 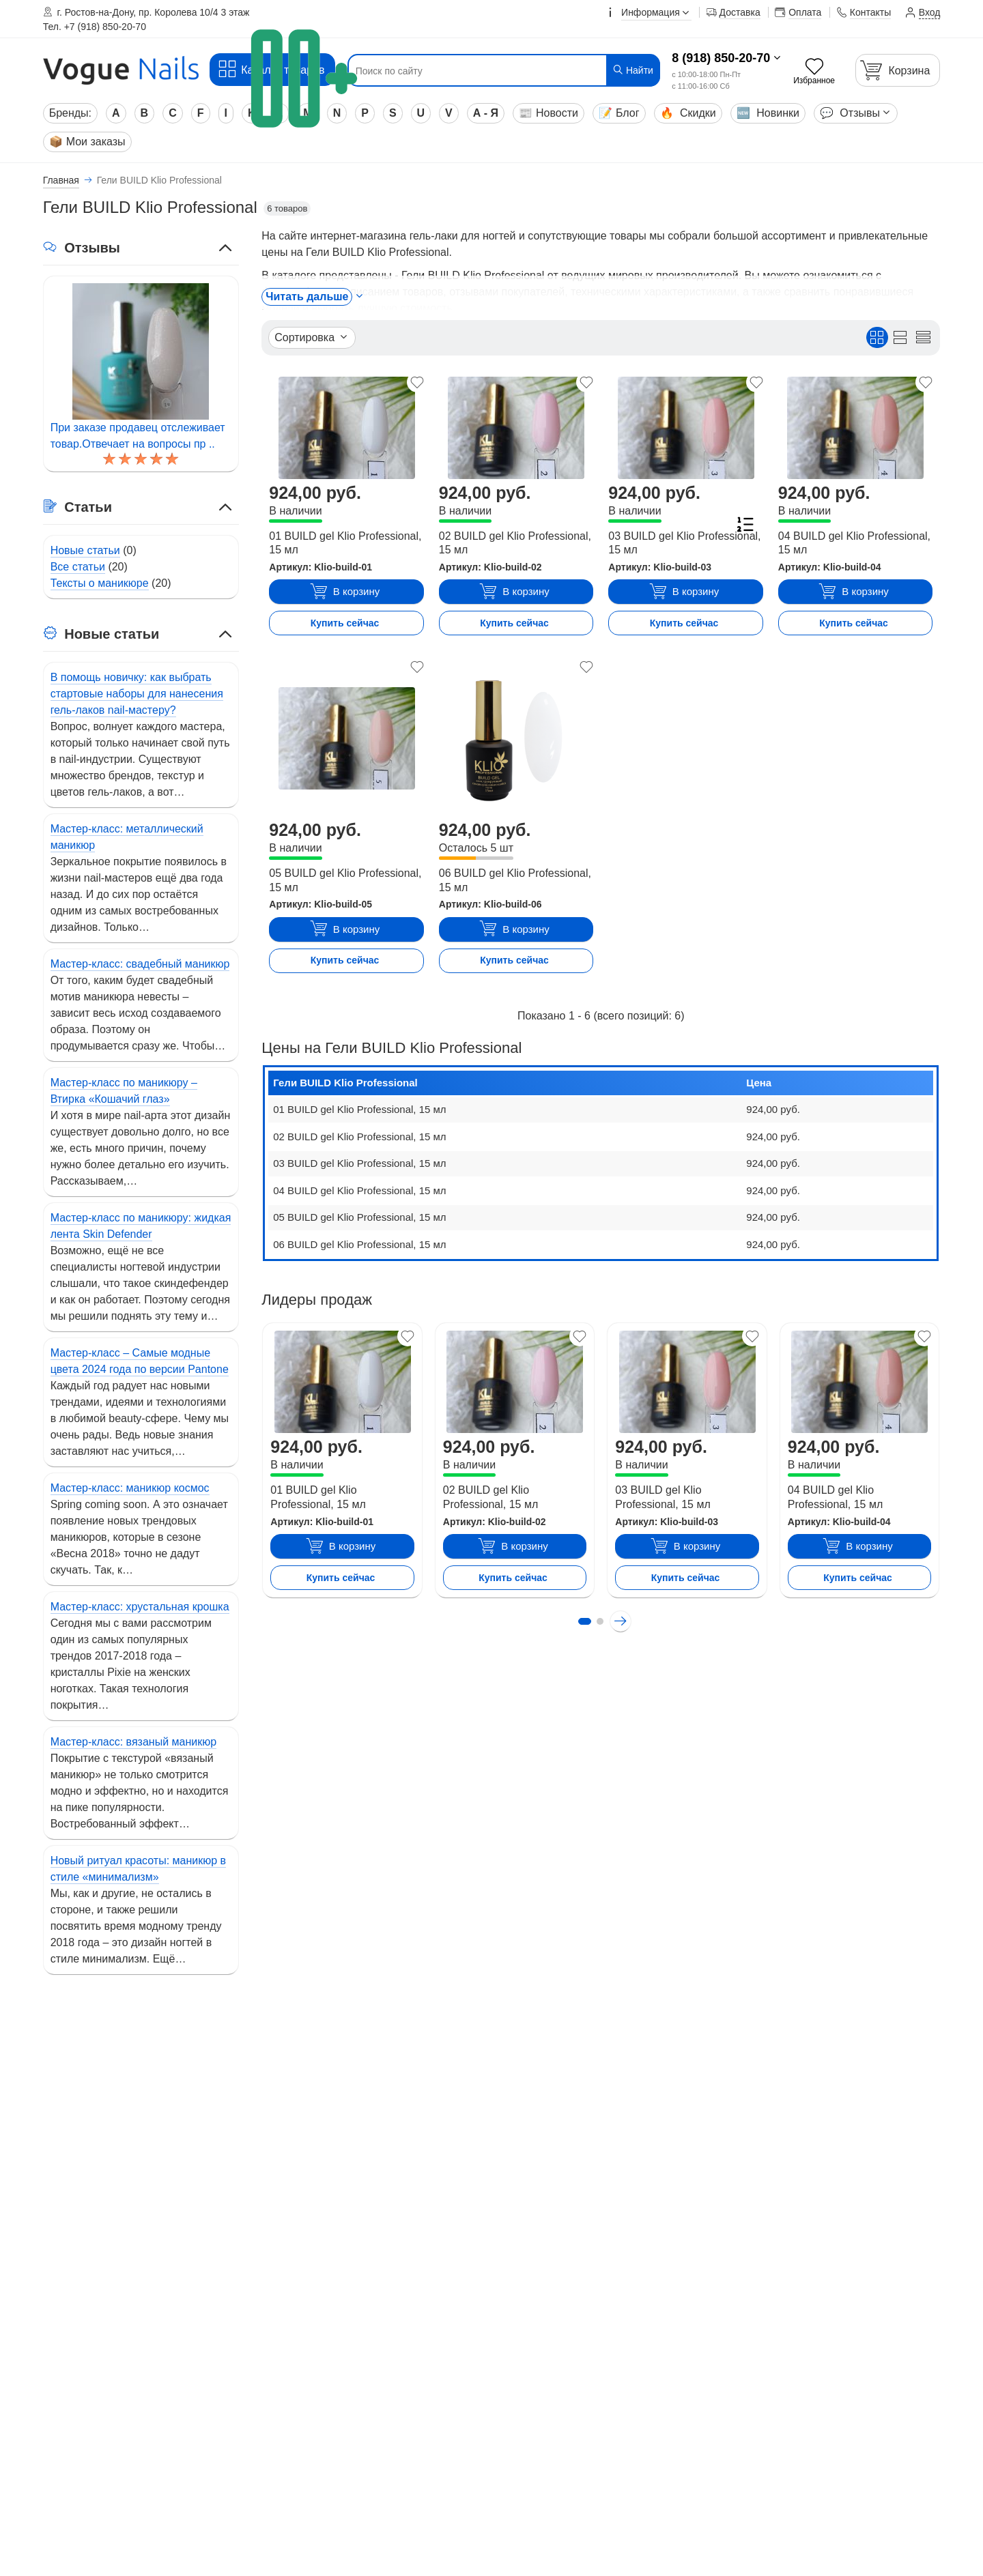 What do you see at coordinates (745, 524) in the screenshot?
I see `create a numbered list` at bounding box center [745, 524].